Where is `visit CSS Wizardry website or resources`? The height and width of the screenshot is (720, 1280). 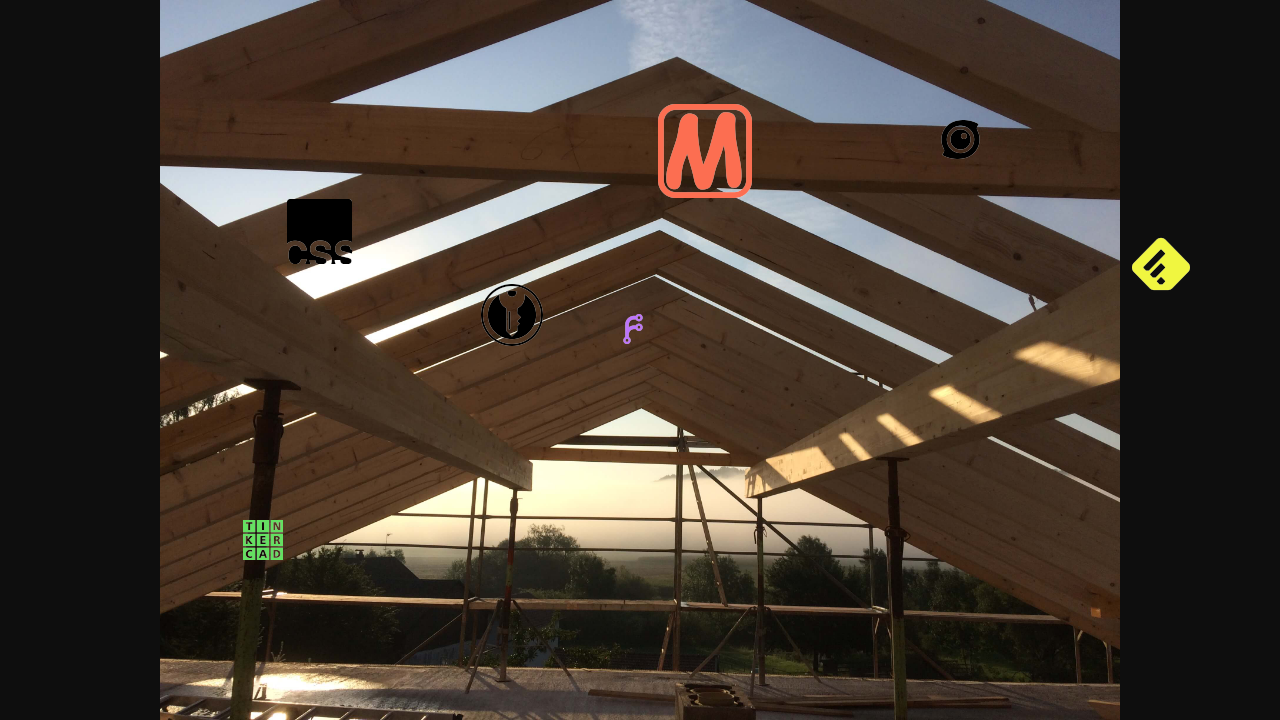
visit CSS Wizardry website or resources is located at coordinates (319, 231).